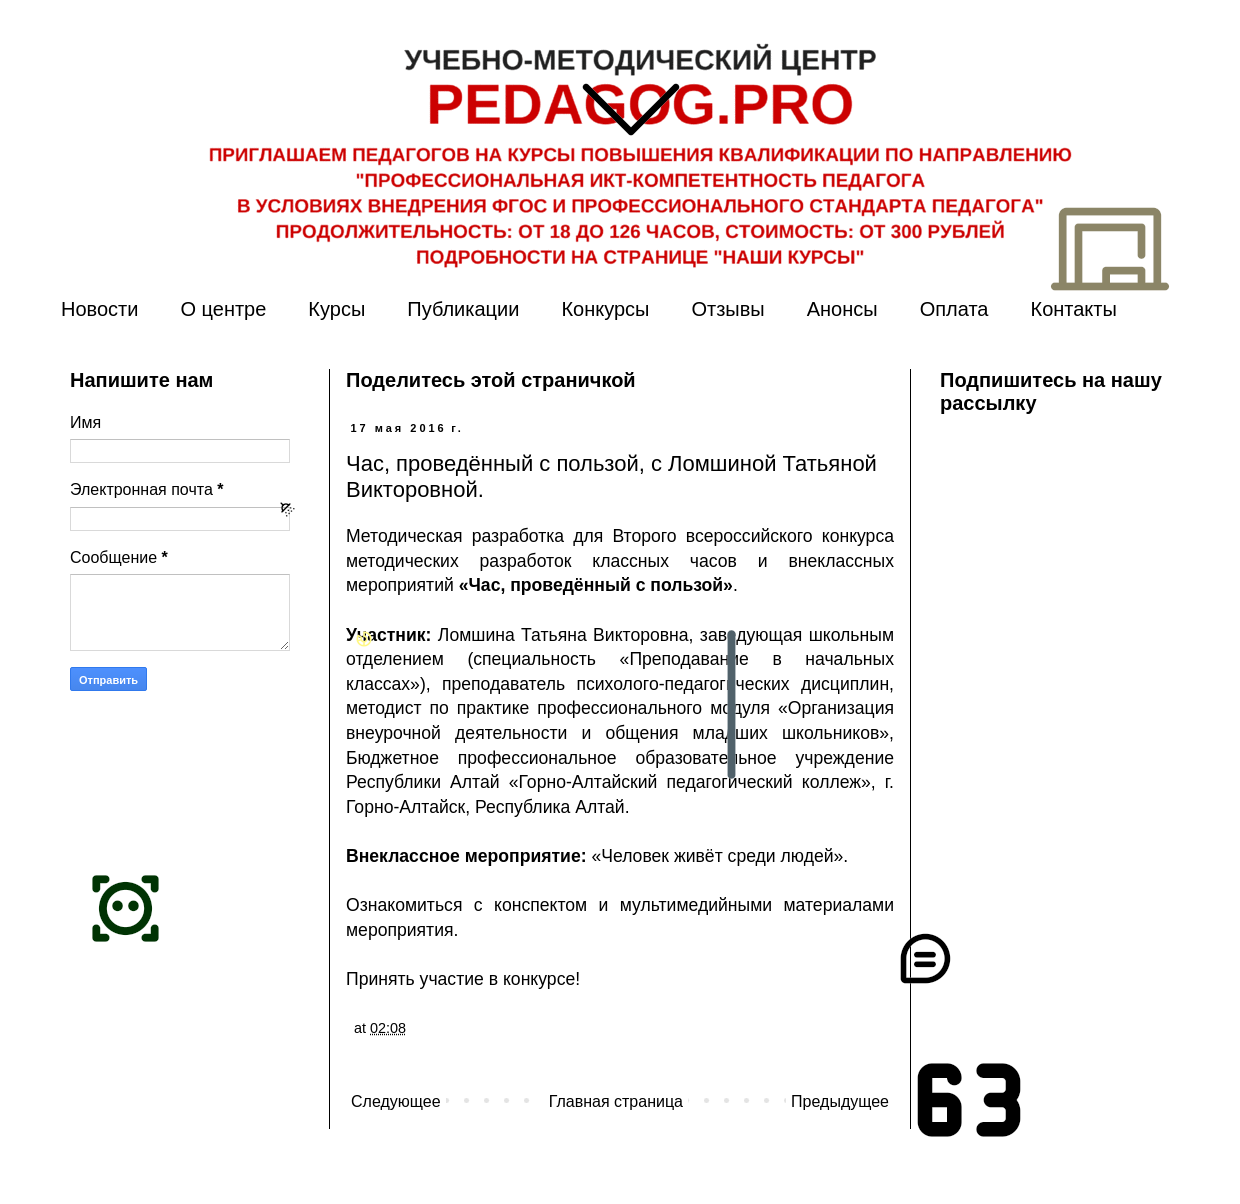  I want to click on displays the number 63 as a label or identifier, so click(969, 1100).